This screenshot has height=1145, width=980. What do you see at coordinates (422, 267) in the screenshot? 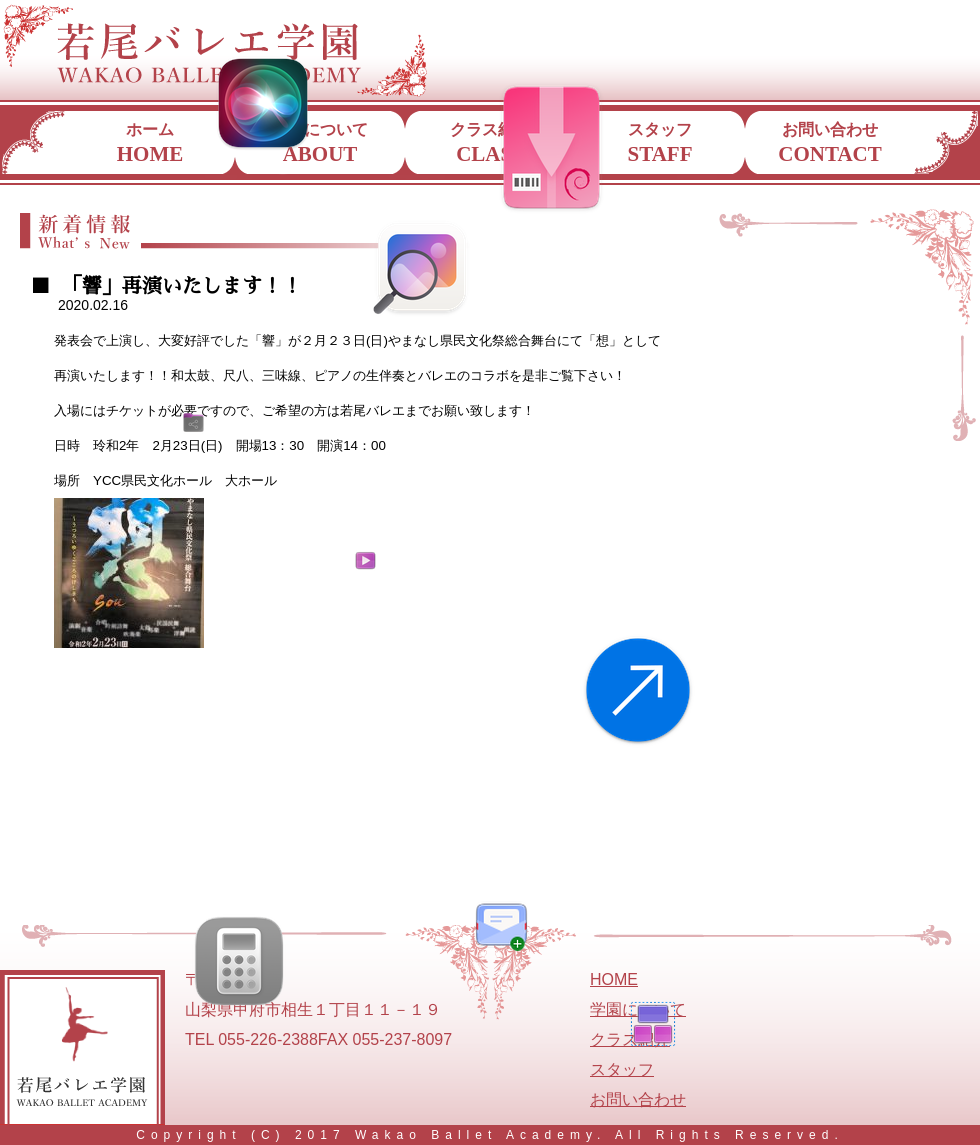
I see `open gnome loupe image viewer` at bounding box center [422, 267].